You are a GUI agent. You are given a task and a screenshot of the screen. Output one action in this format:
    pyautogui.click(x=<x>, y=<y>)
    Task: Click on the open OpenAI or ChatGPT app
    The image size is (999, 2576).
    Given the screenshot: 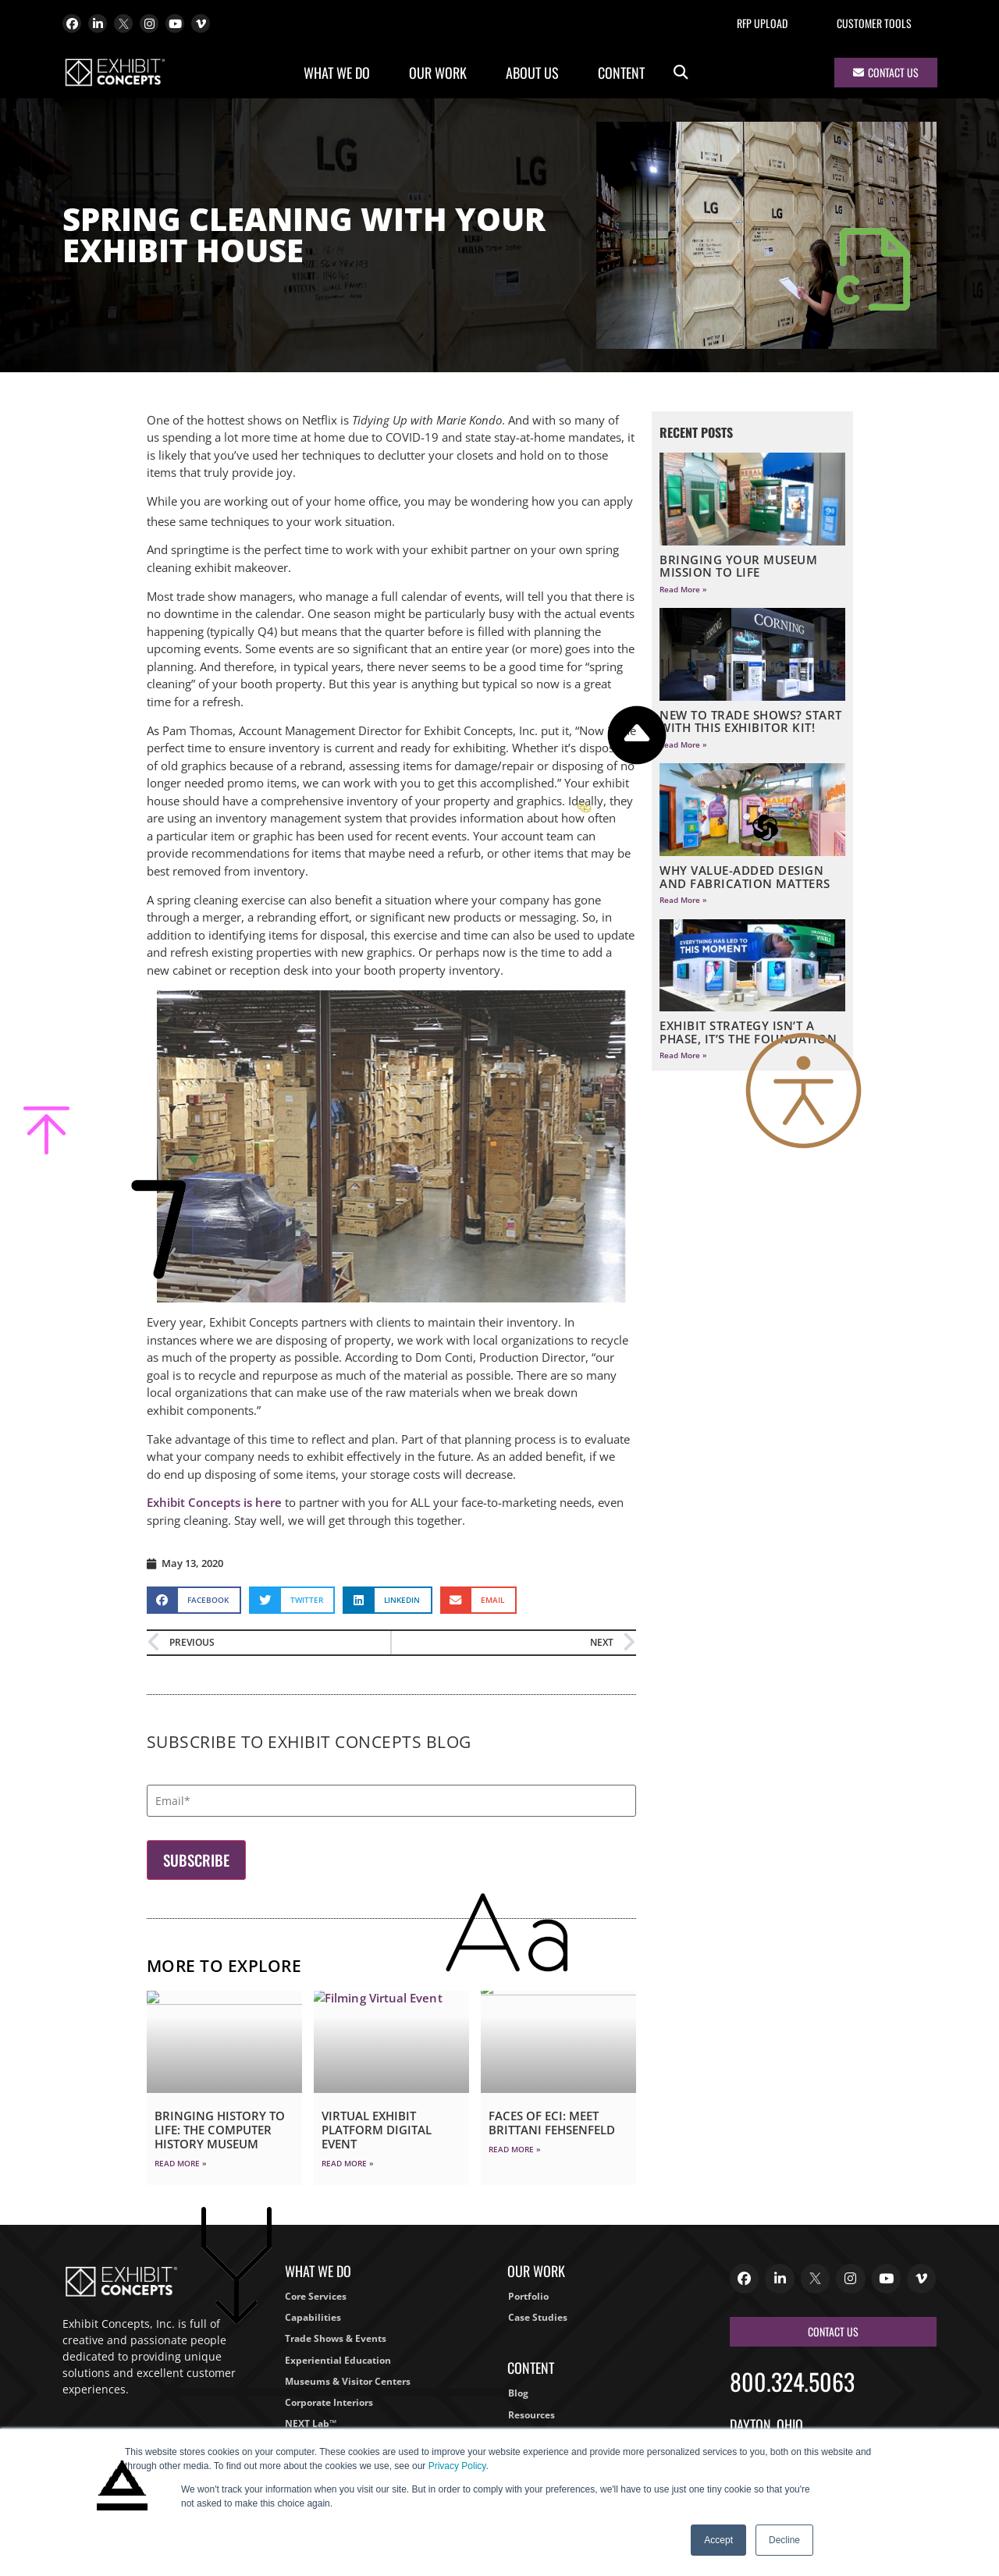 What is the action you would take?
    pyautogui.click(x=765, y=827)
    